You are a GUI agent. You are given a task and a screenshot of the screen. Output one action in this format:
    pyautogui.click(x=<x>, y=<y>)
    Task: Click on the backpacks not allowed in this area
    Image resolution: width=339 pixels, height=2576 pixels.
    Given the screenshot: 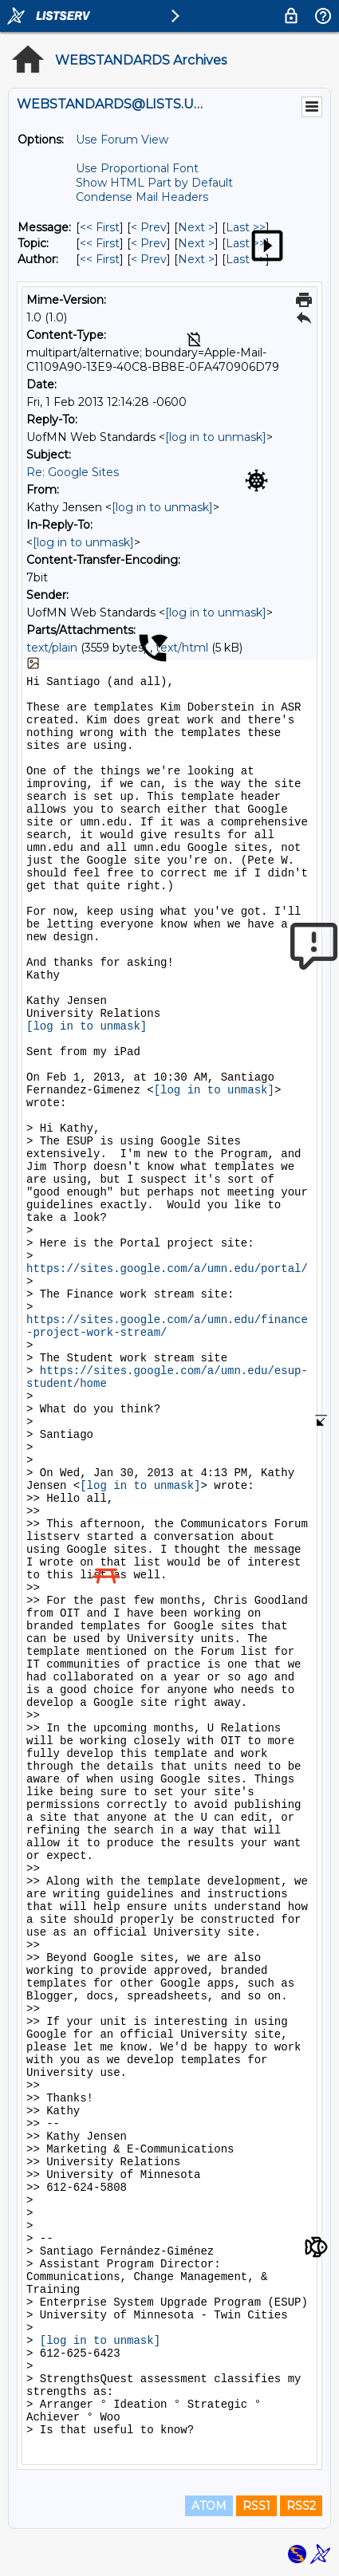 What is the action you would take?
    pyautogui.click(x=194, y=339)
    